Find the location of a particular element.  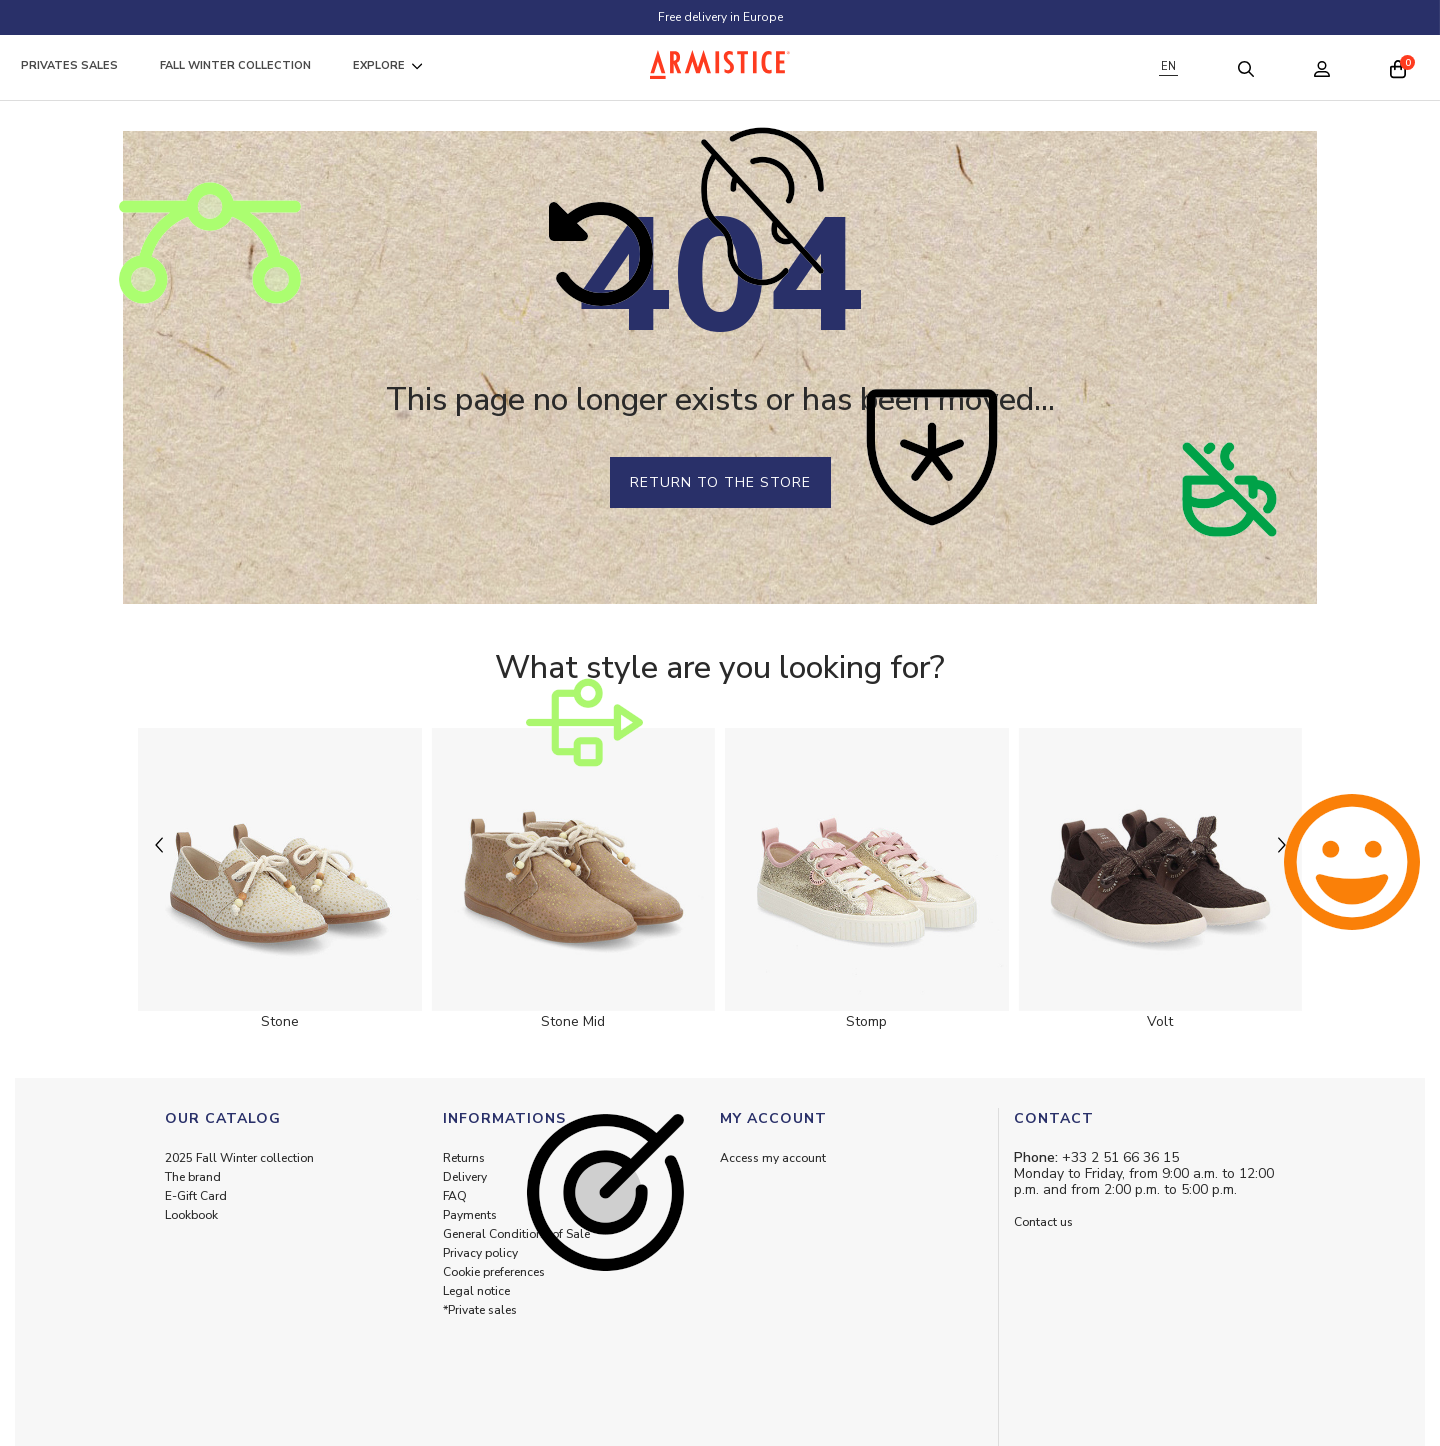

edit vector path curves is located at coordinates (210, 243).